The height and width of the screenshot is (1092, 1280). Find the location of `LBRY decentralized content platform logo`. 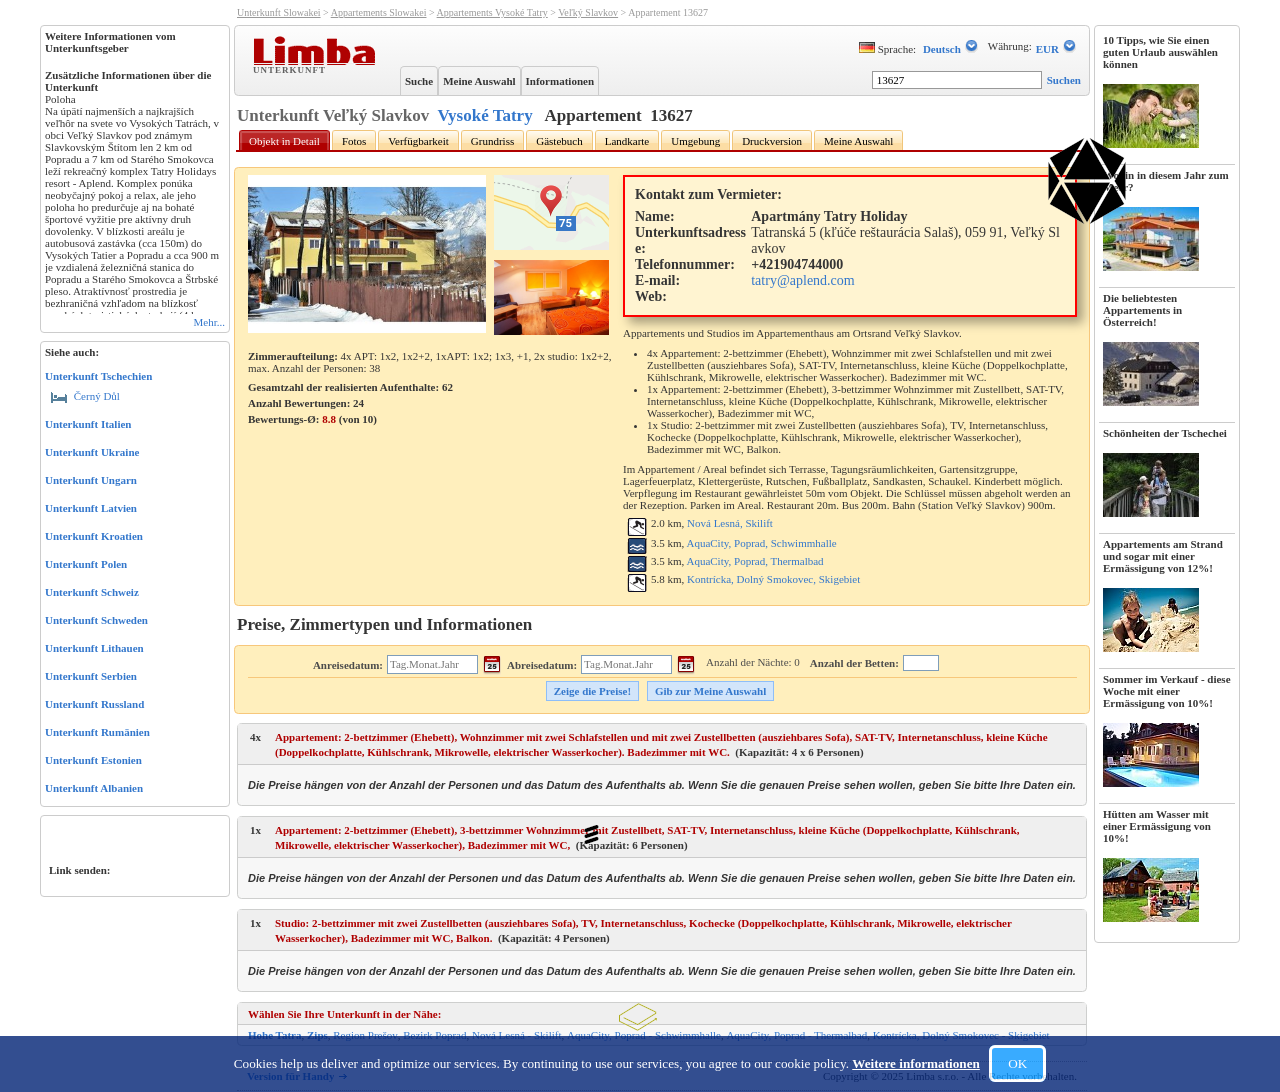

LBRY decentralized content platform logo is located at coordinates (638, 1017).